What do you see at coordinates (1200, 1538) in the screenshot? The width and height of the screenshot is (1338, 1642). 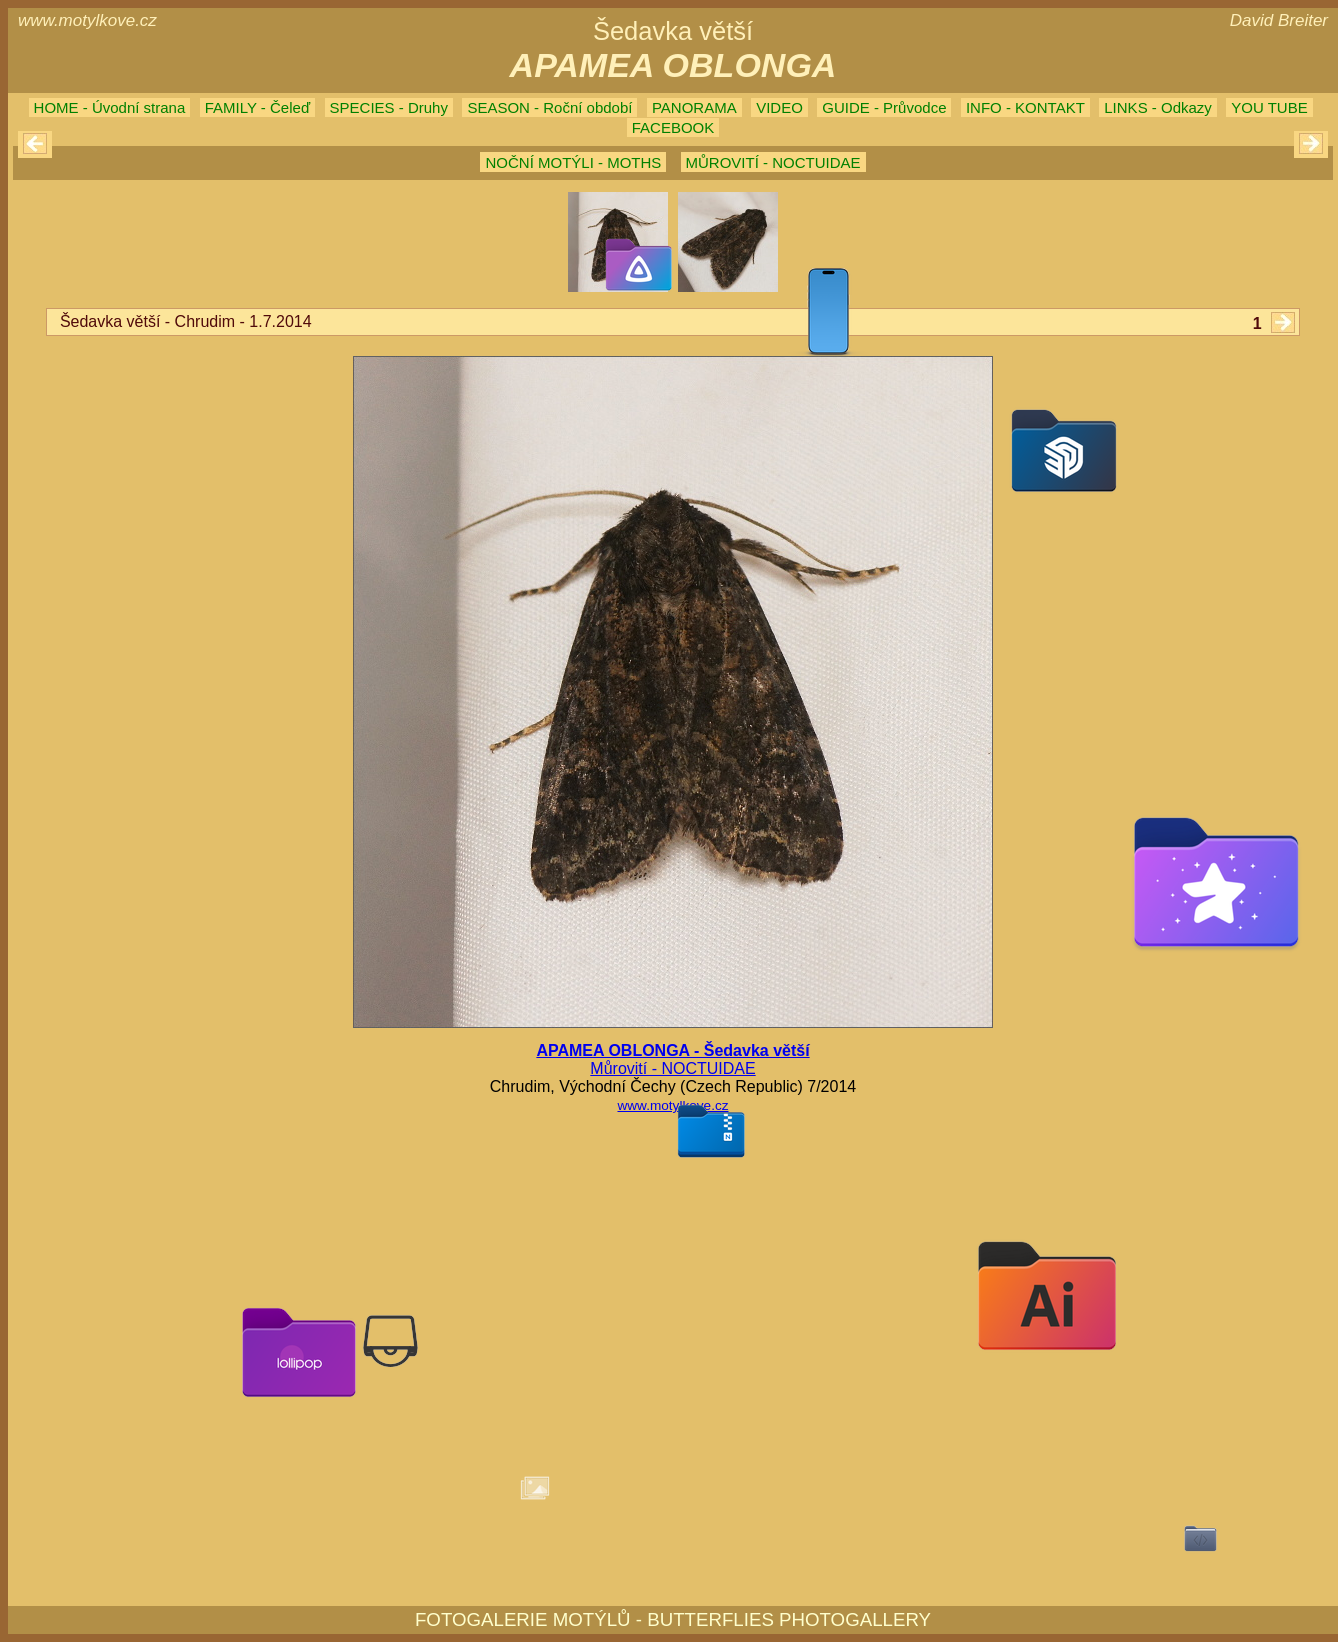 I see `open your code projects folder` at bounding box center [1200, 1538].